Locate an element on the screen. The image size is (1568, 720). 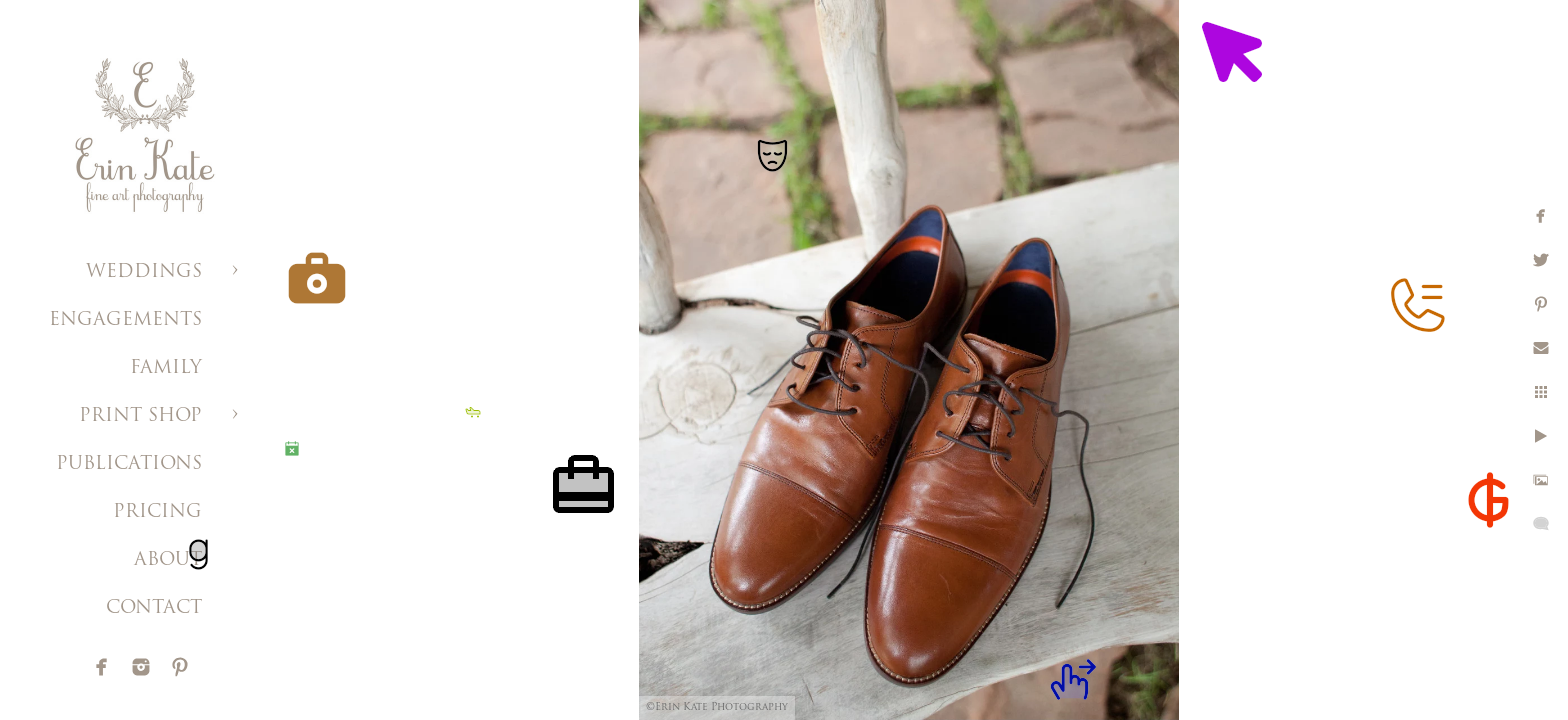
airplane taxiing on the ground is located at coordinates (473, 412).